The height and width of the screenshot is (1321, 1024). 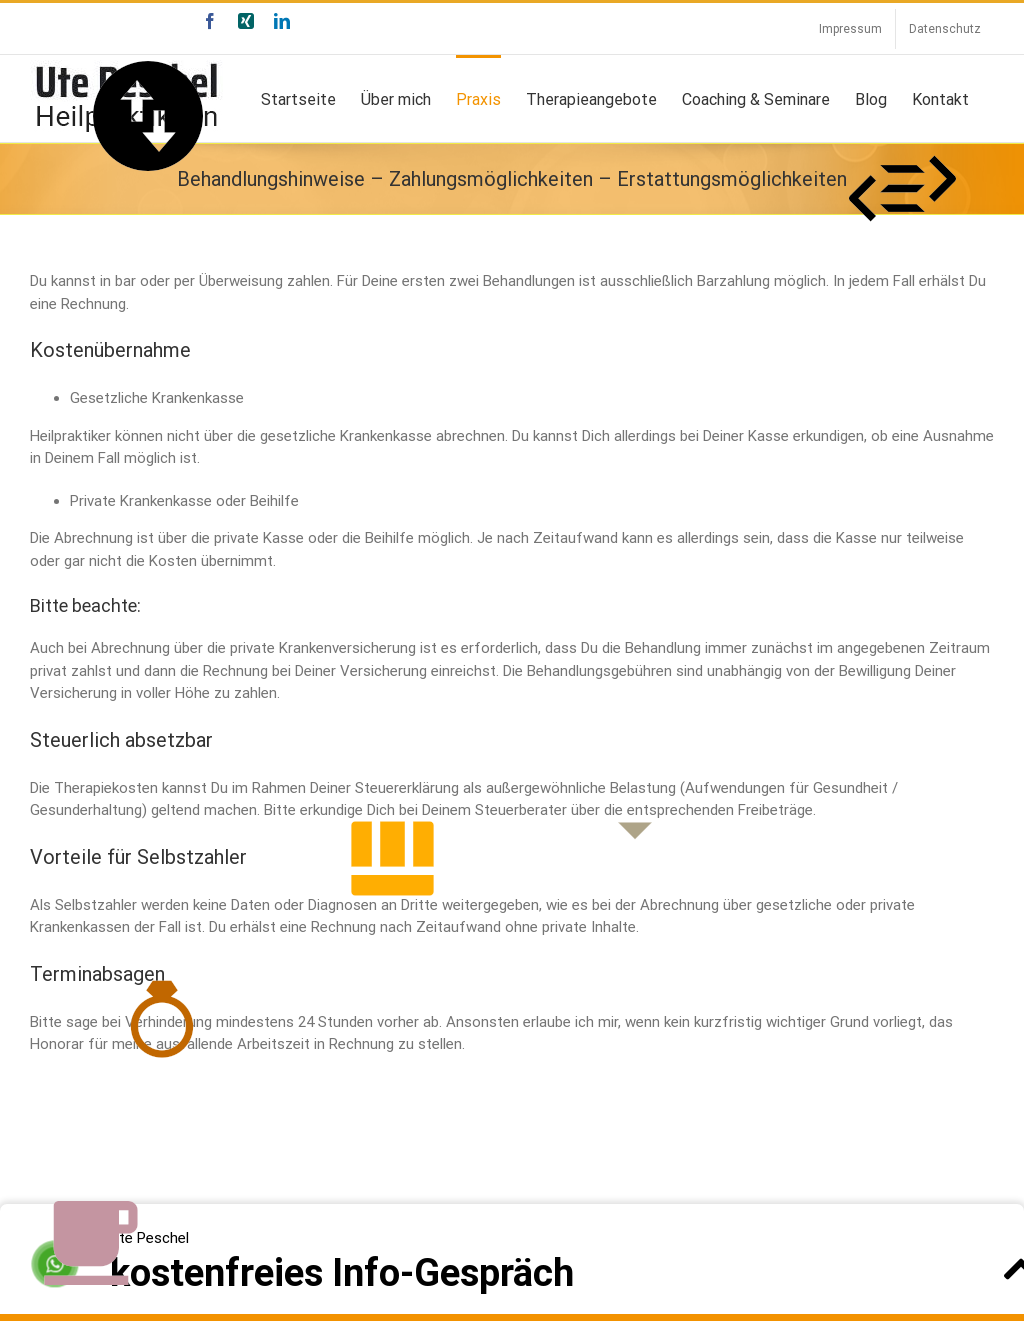 What do you see at coordinates (392, 858) in the screenshot?
I see `switch to table or grid view` at bounding box center [392, 858].